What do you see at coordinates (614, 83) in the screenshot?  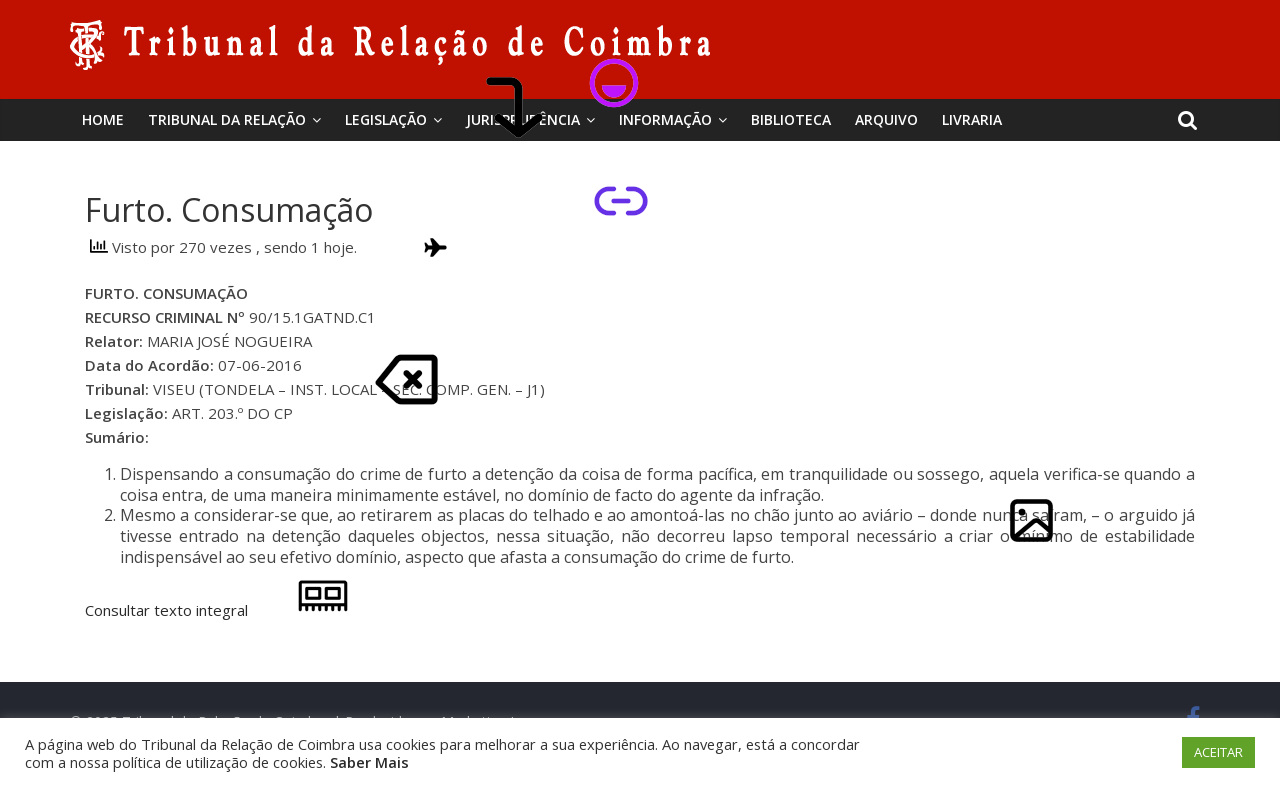 I see `add an emoji or reaction to a message` at bounding box center [614, 83].